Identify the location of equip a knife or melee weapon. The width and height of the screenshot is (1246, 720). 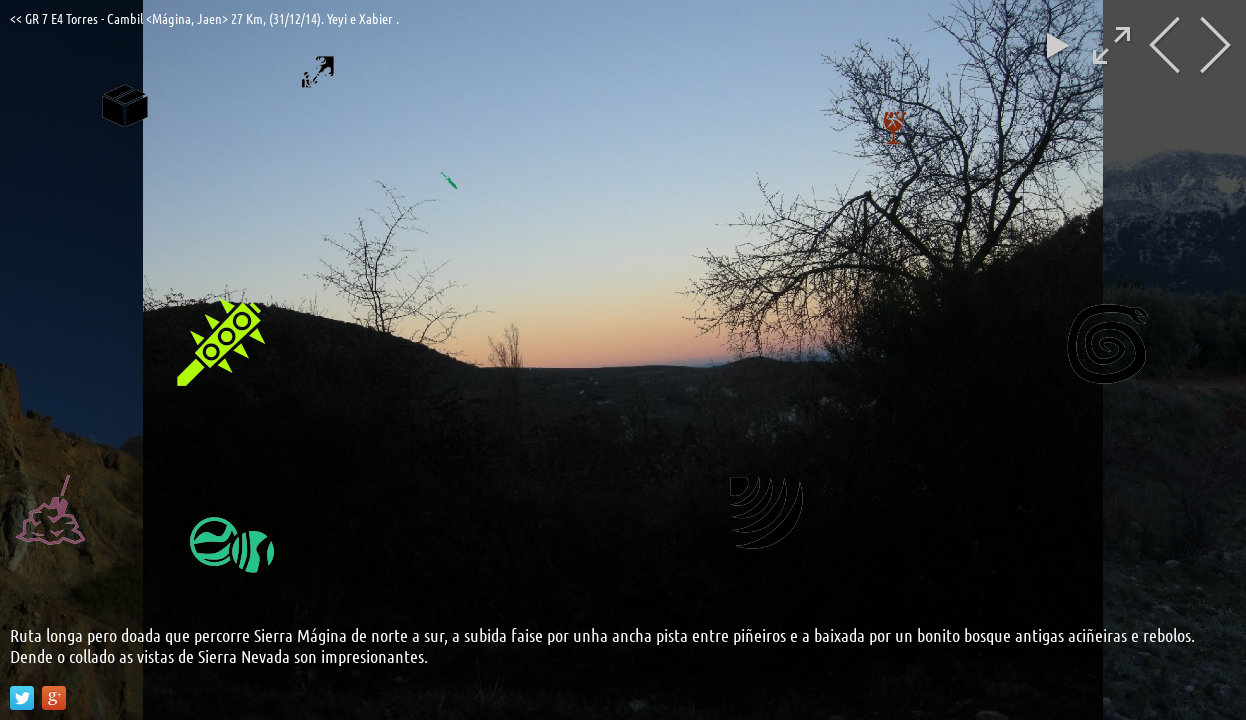
(449, 180).